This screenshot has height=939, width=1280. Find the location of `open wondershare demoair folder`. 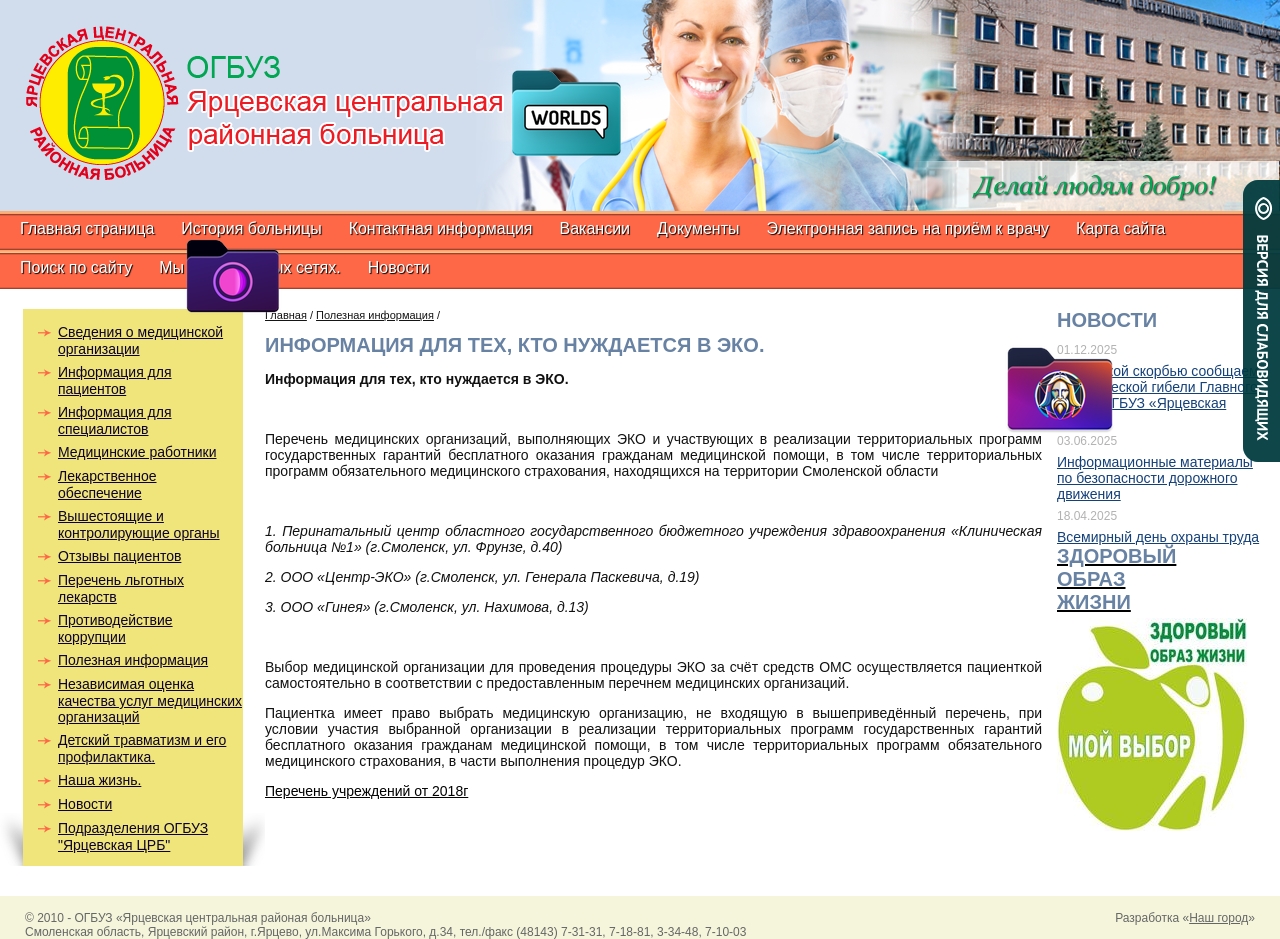

open wondershare demoair folder is located at coordinates (232, 278).